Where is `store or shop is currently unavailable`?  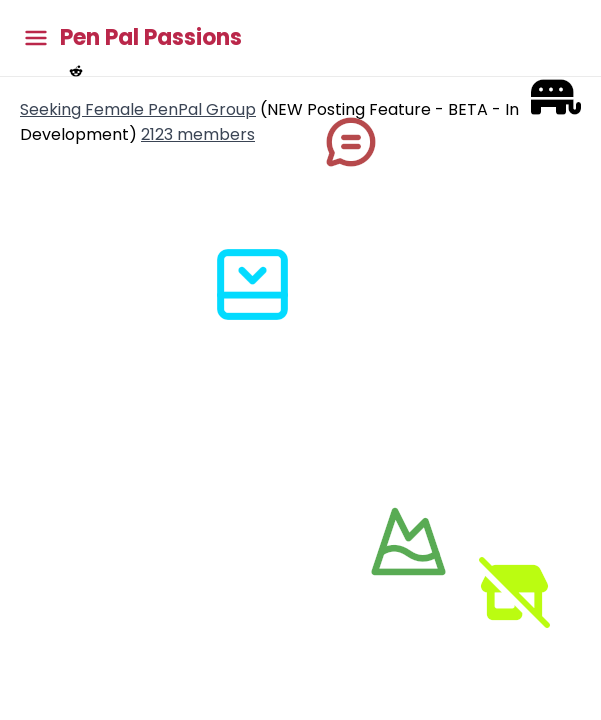
store or shop is currently unavailable is located at coordinates (514, 592).